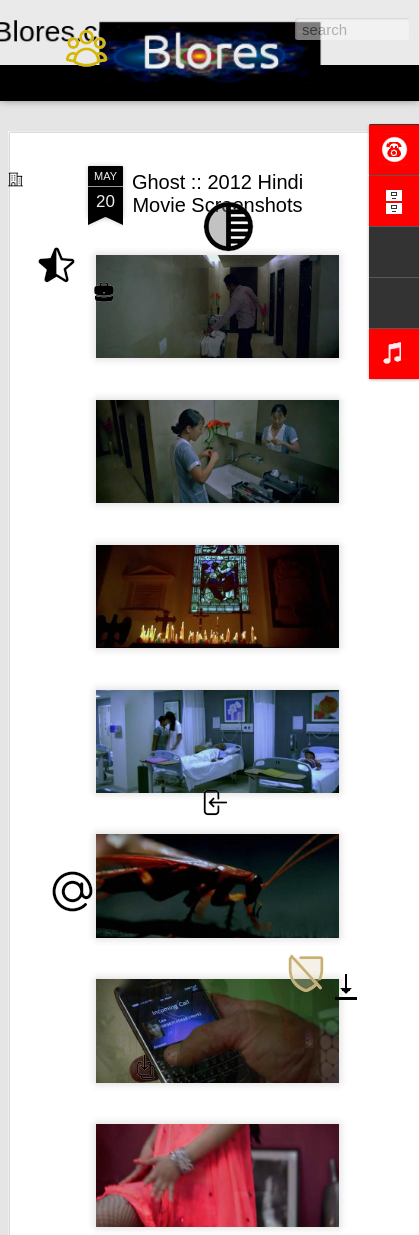 The width and height of the screenshot is (419, 1235). What do you see at coordinates (86, 47) in the screenshot?
I see `view all team members` at bounding box center [86, 47].